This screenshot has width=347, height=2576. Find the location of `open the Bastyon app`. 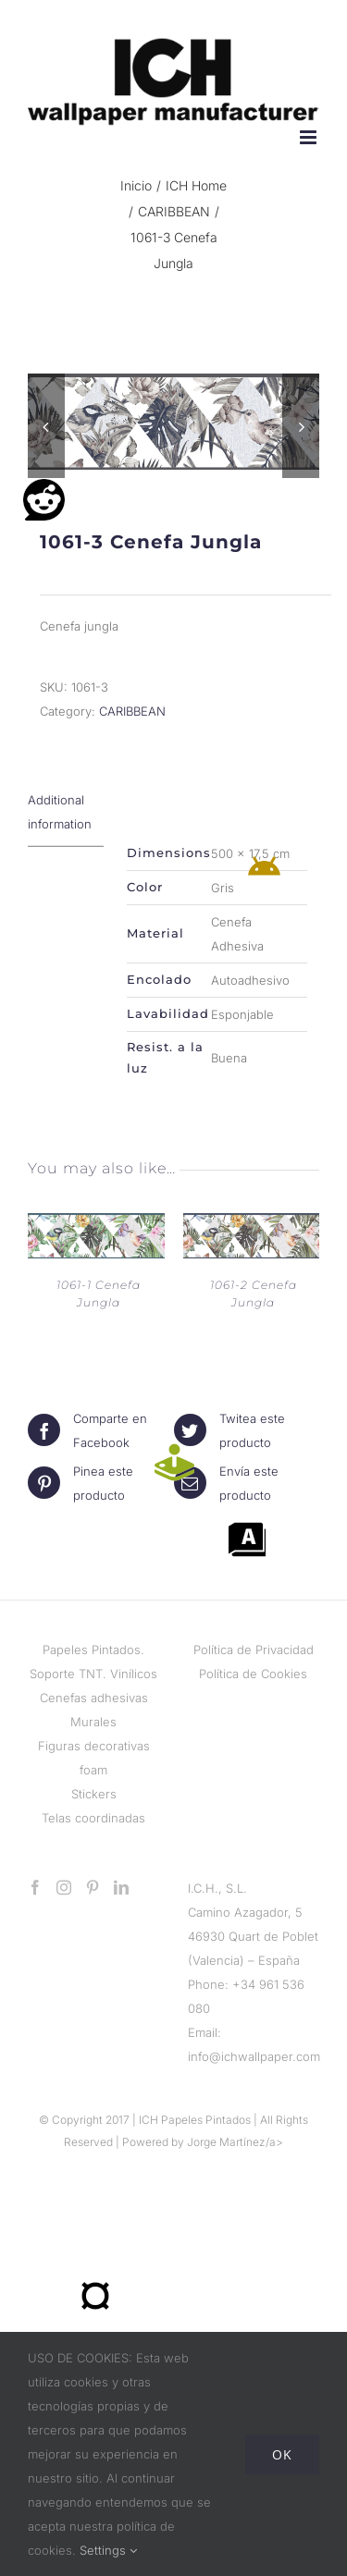

open the Bastyon app is located at coordinates (95, 2296).